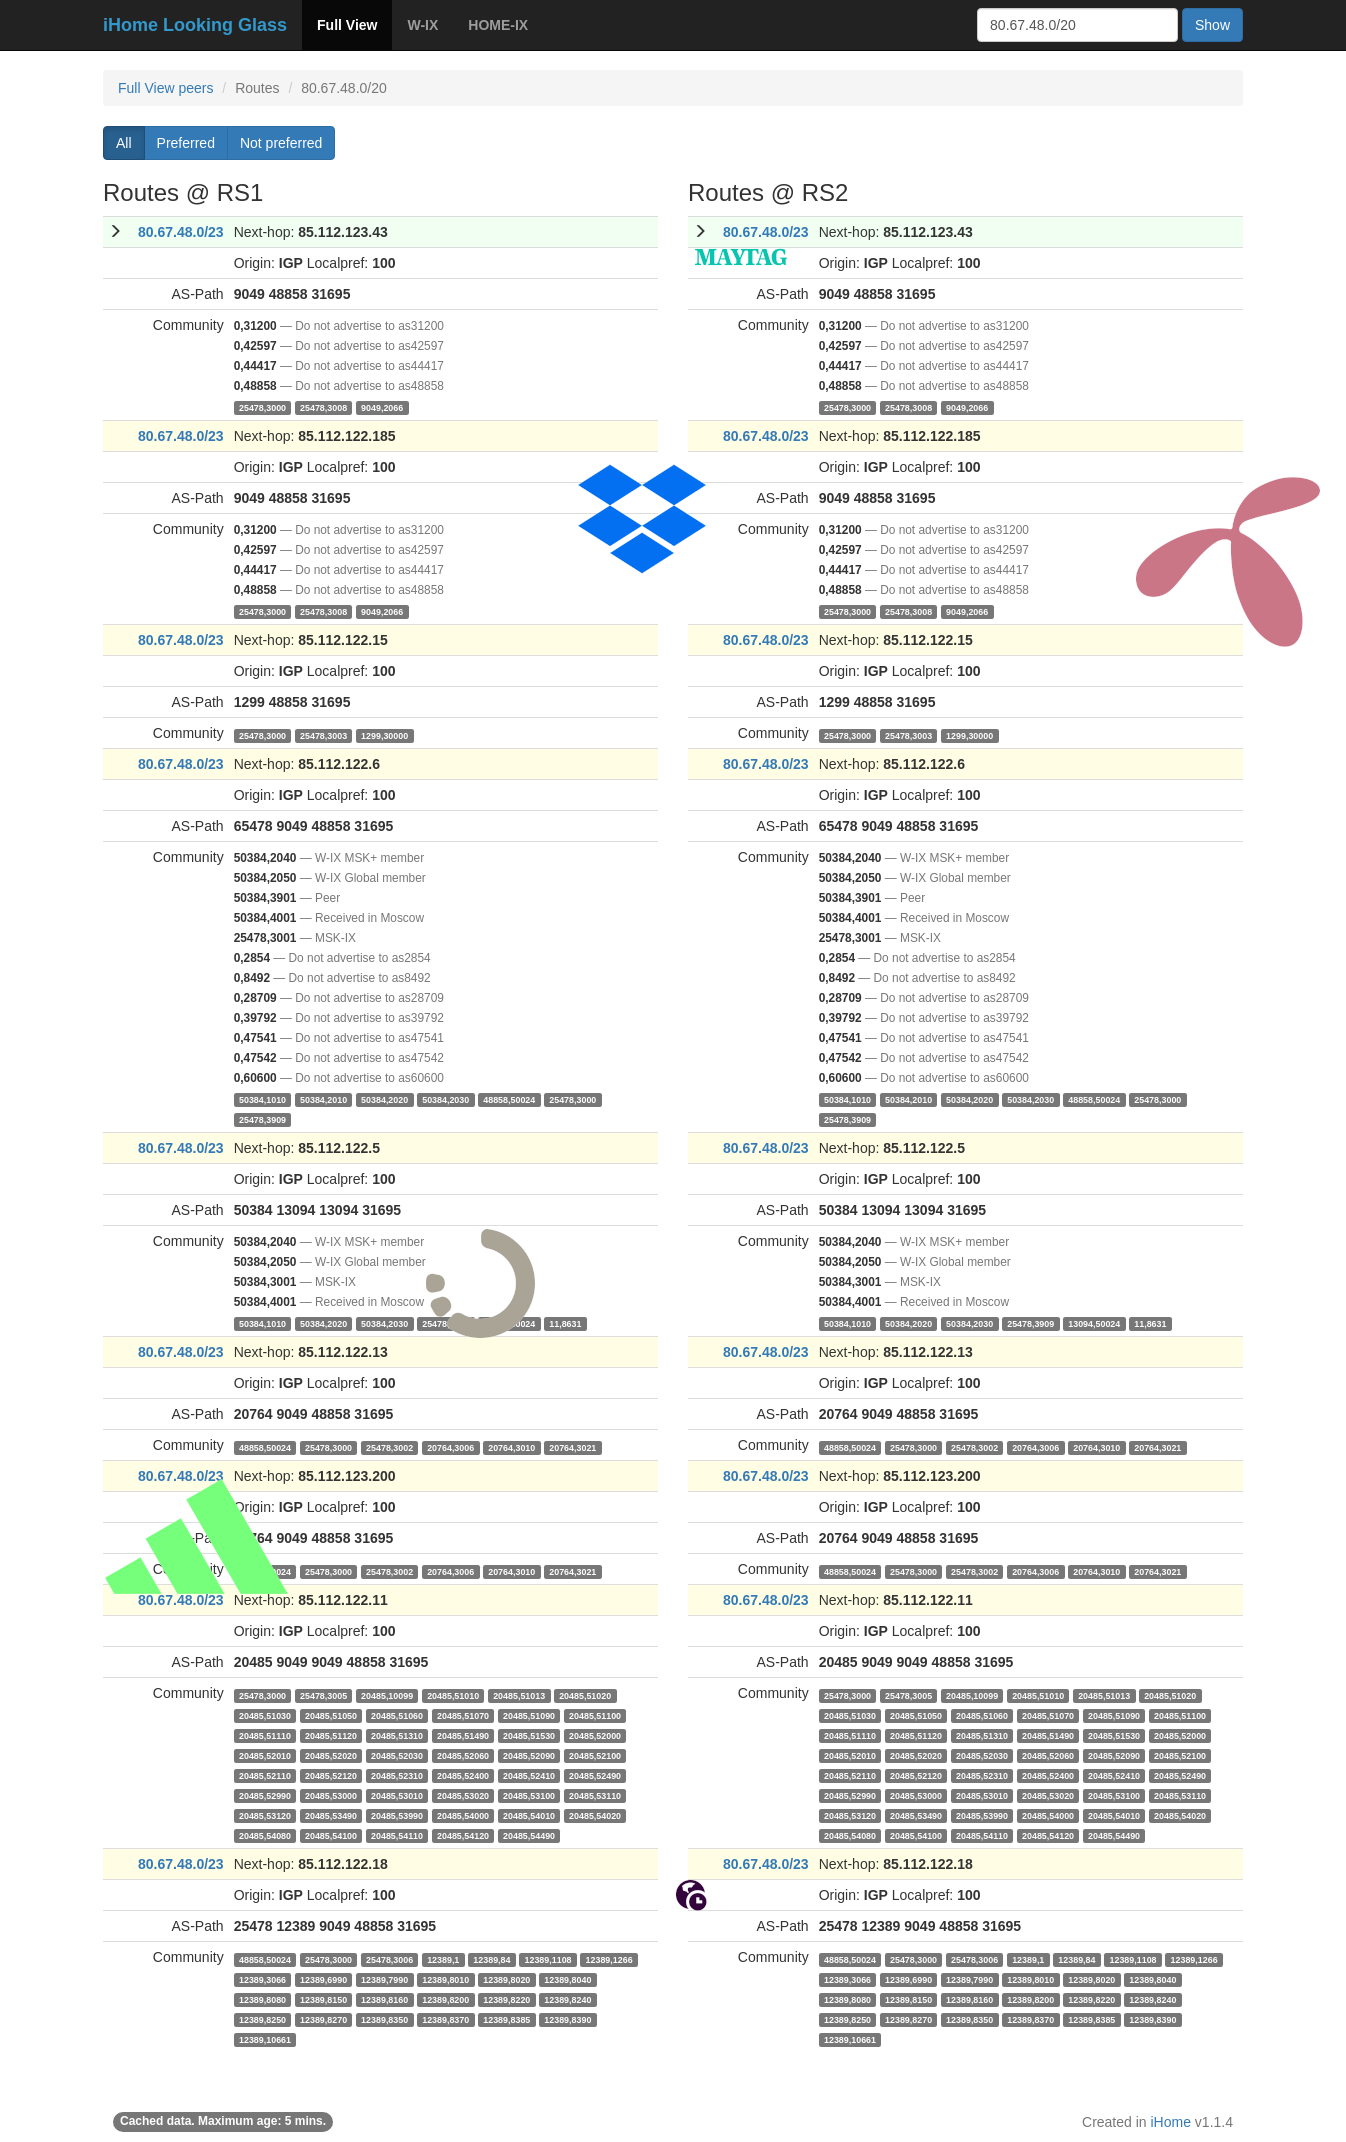 Image resolution: width=1346 pixels, height=2142 pixels. What do you see at coordinates (741, 257) in the screenshot?
I see `maytag brand logo` at bounding box center [741, 257].